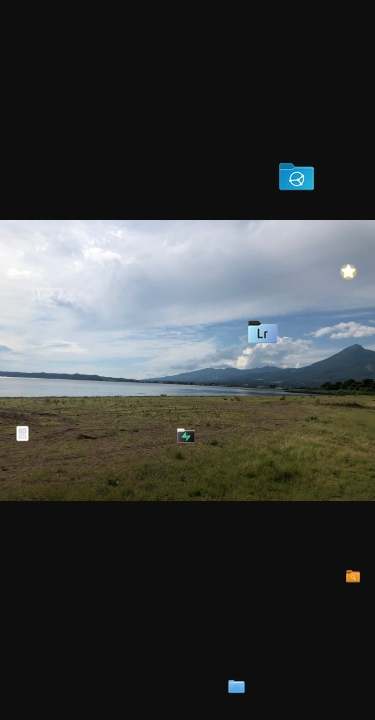 The height and width of the screenshot is (720, 375). Describe the element at coordinates (296, 177) in the screenshot. I see `open syncthing sync folder` at that location.